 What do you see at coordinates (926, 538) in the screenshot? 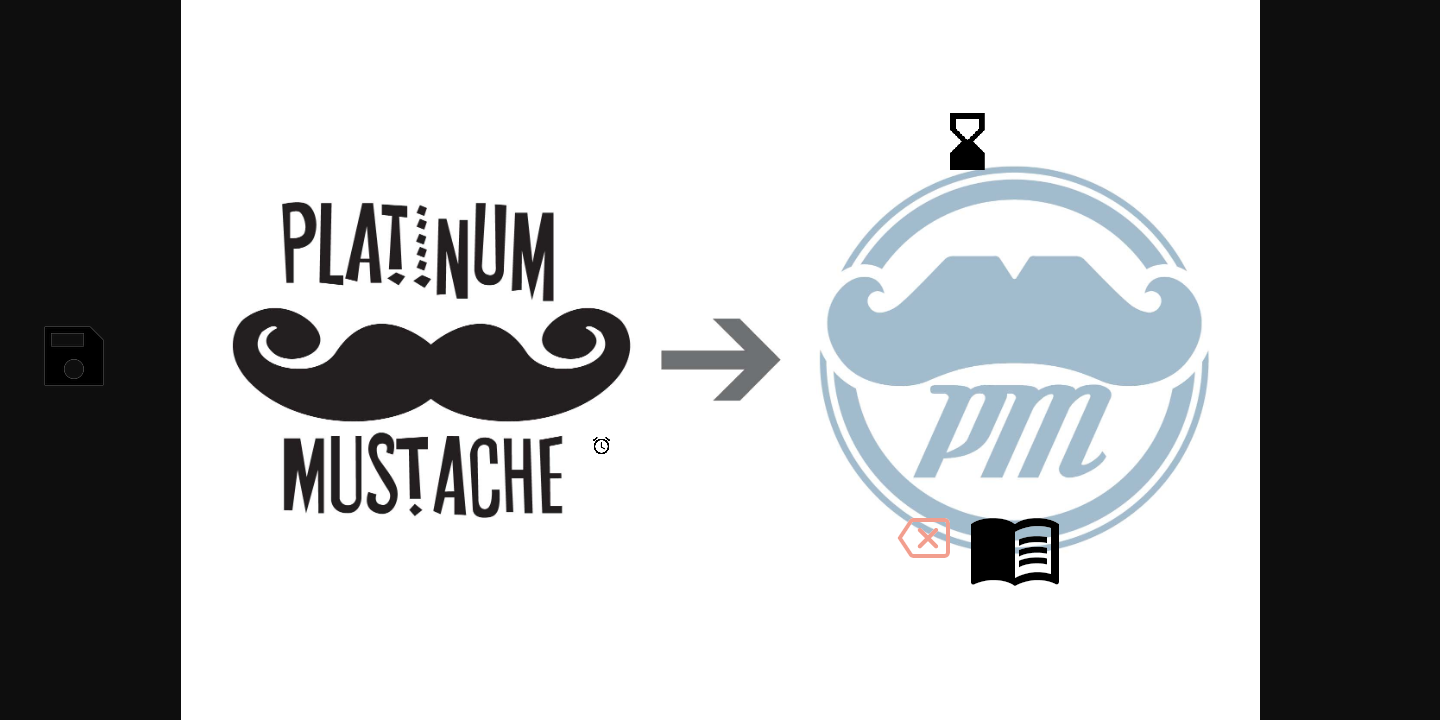
I see `delete the last character entered` at bounding box center [926, 538].